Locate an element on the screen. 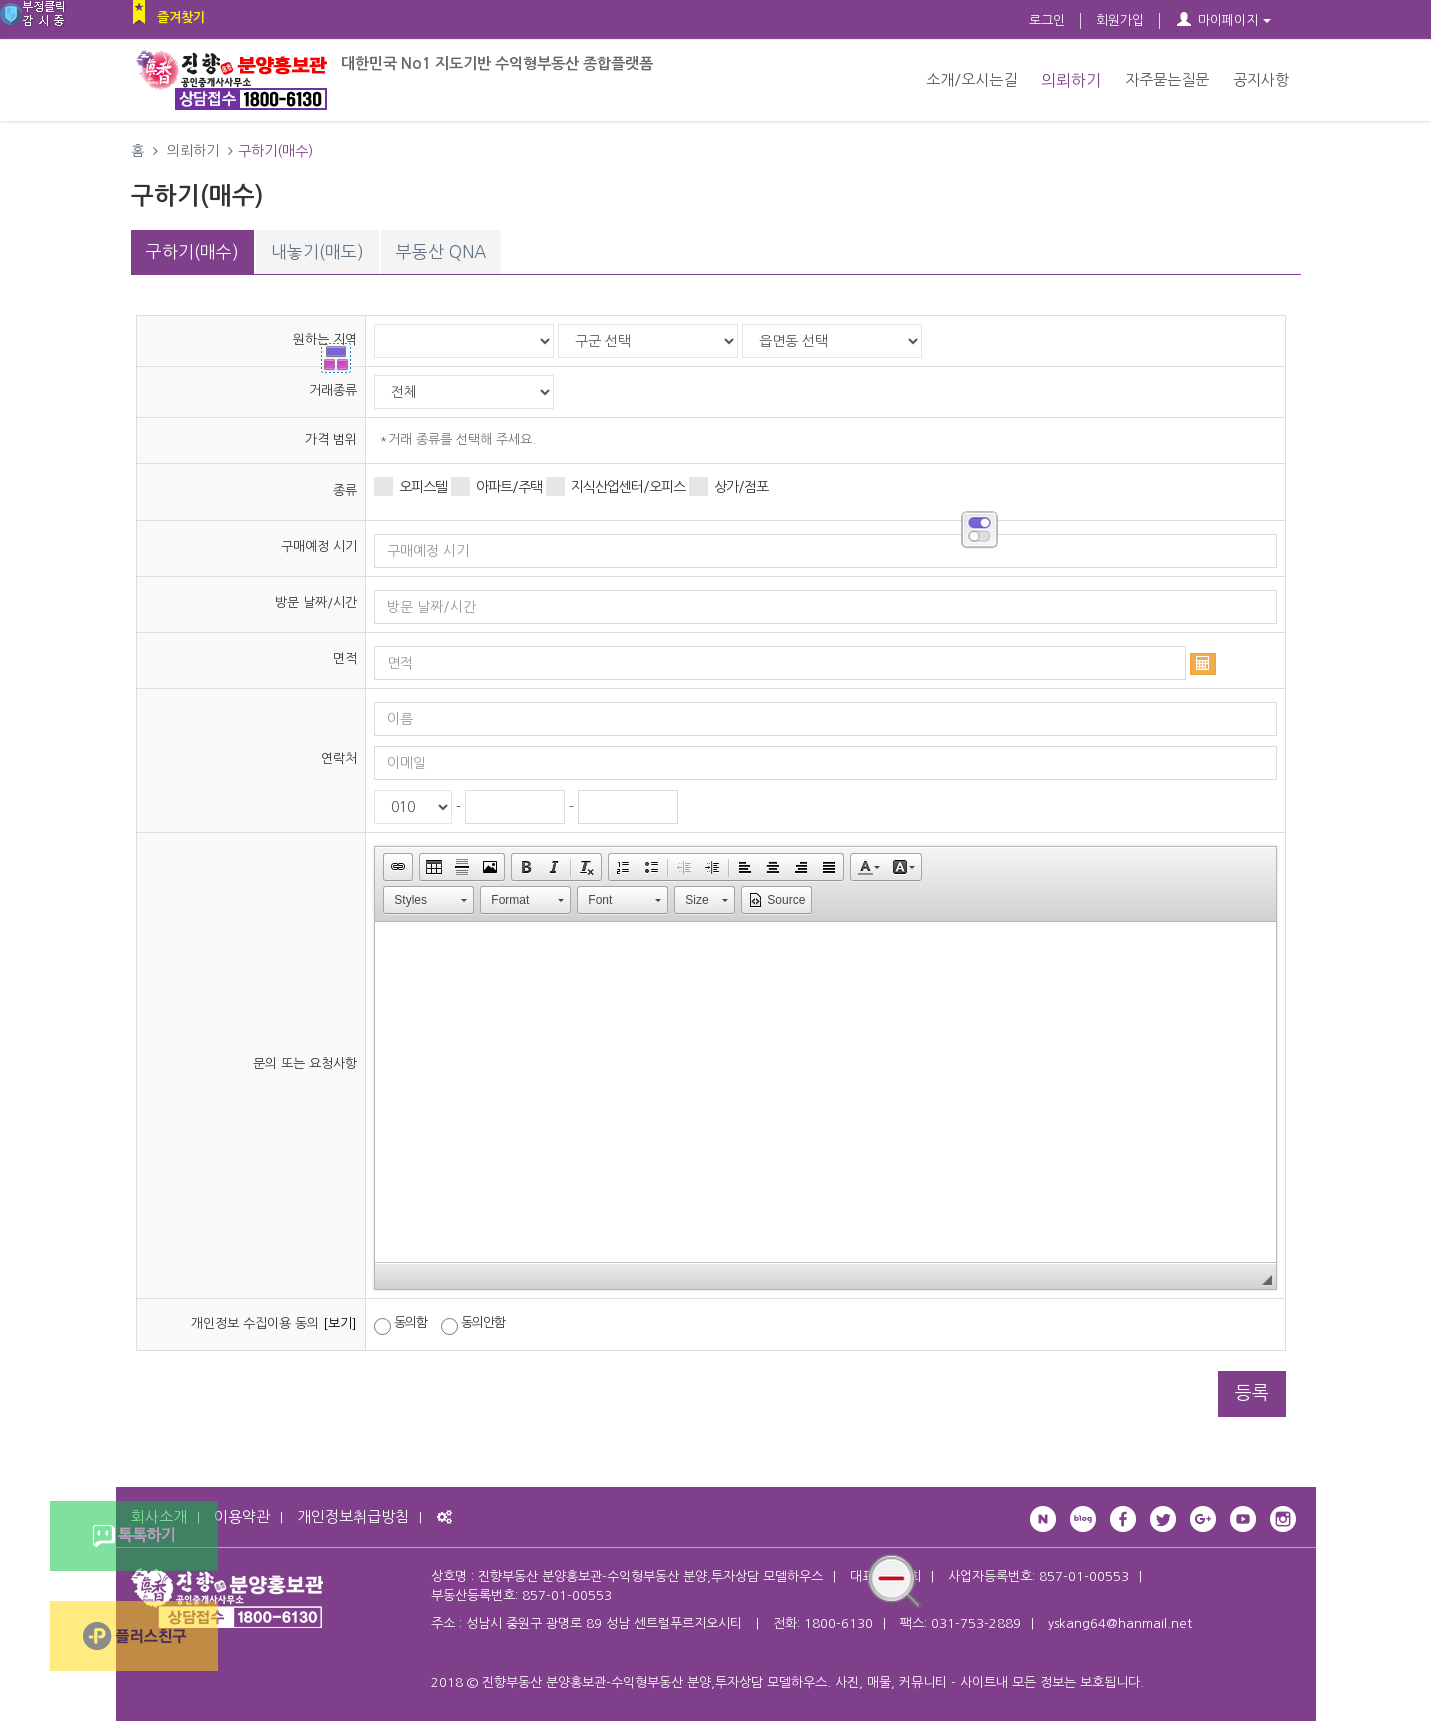 The height and width of the screenshot is (1721, 1431). zoom out on file or document view is located at coordinates (894, 1581).